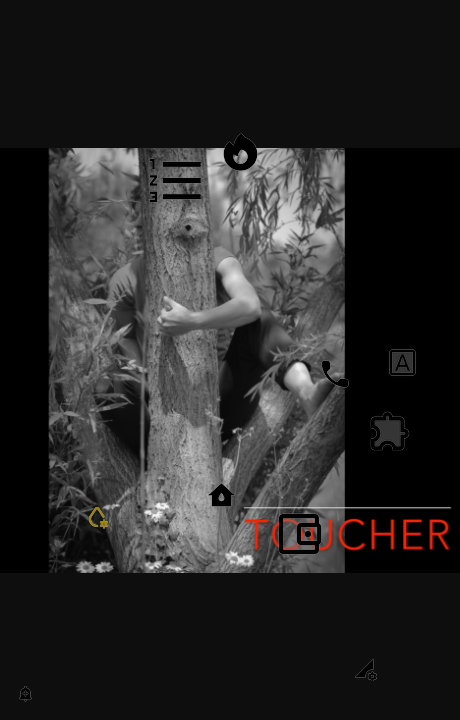  What do you see at coordinates (25, 693) in the screenshot?
I see `add a new alert or notification` at bounding box center [25, 693].